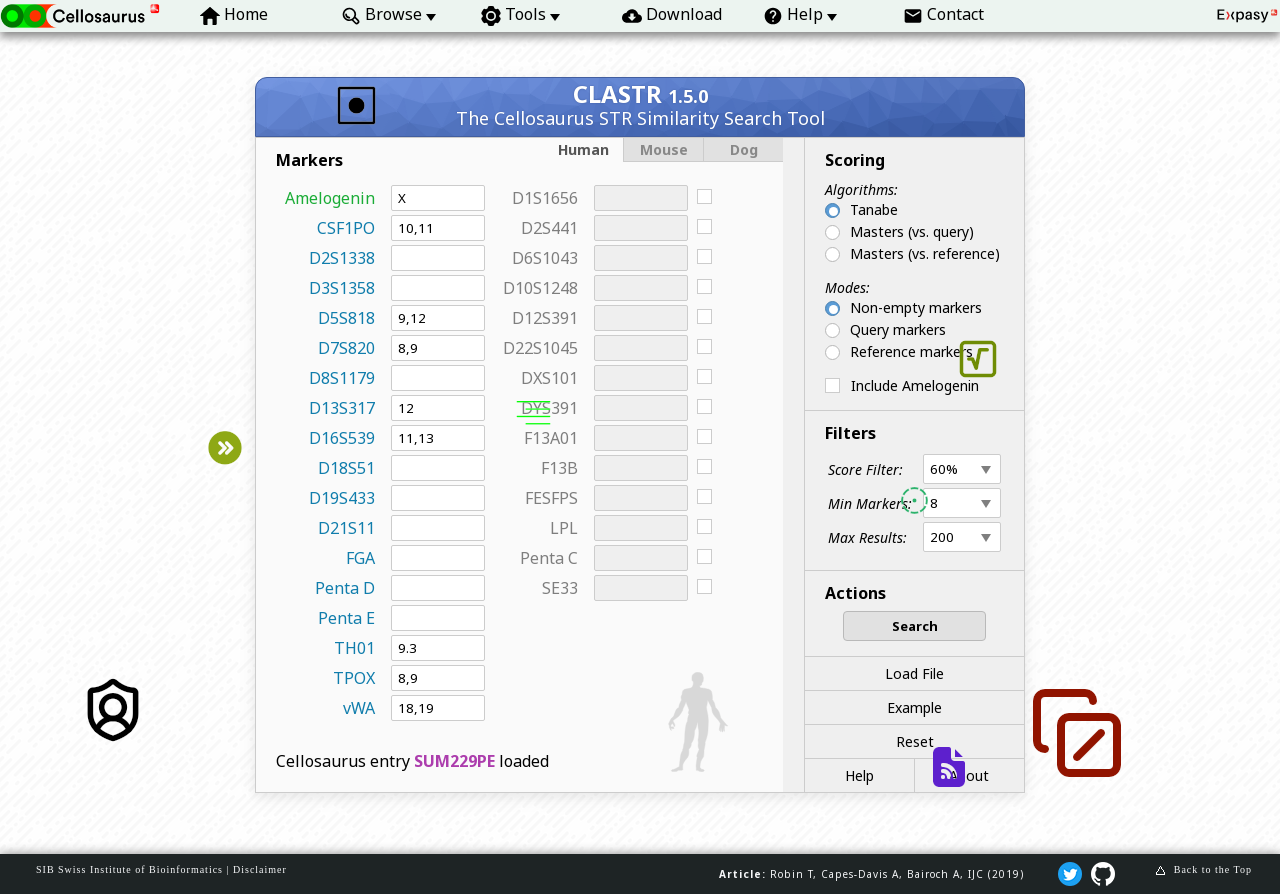 The image size is (1280, 894). I want to click on copy action is disabled or unavailable, so click(1077, 733).